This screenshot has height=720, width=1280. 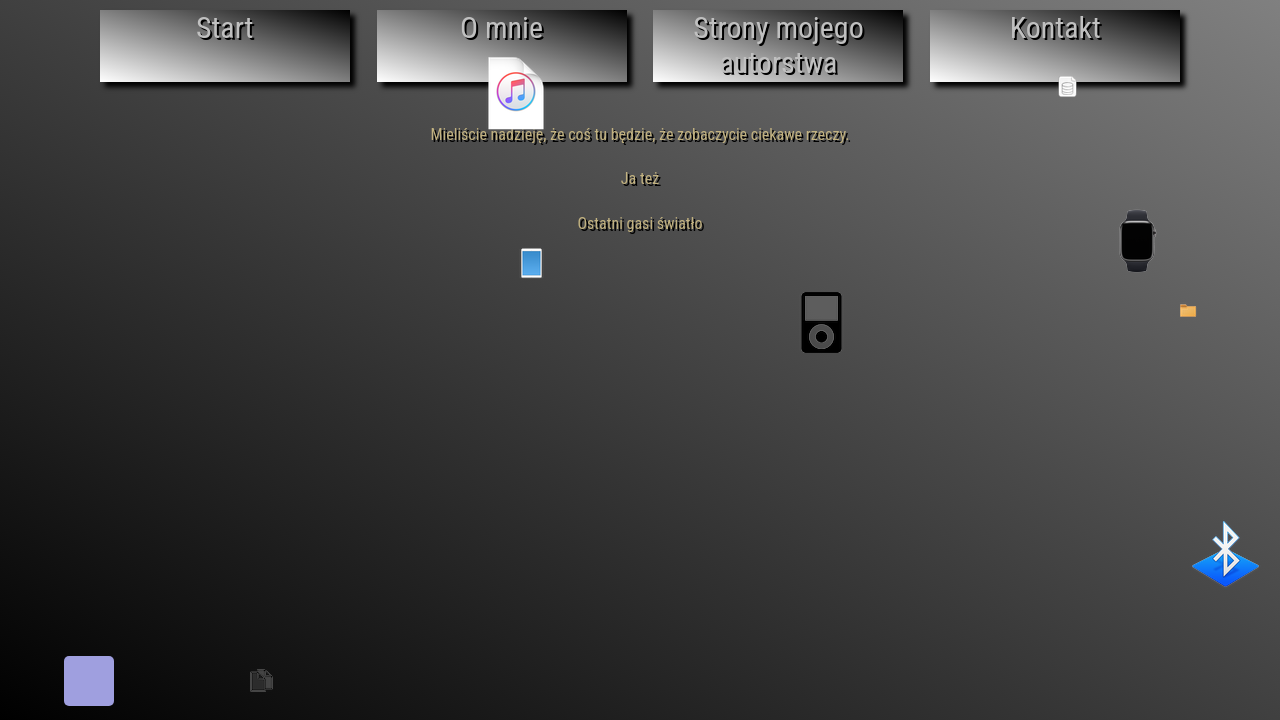 What do you see at coordinates (1225, 555) in the screenshot?
I see `open bluetooth file exchange utility` at bounding box center [1225, 555].